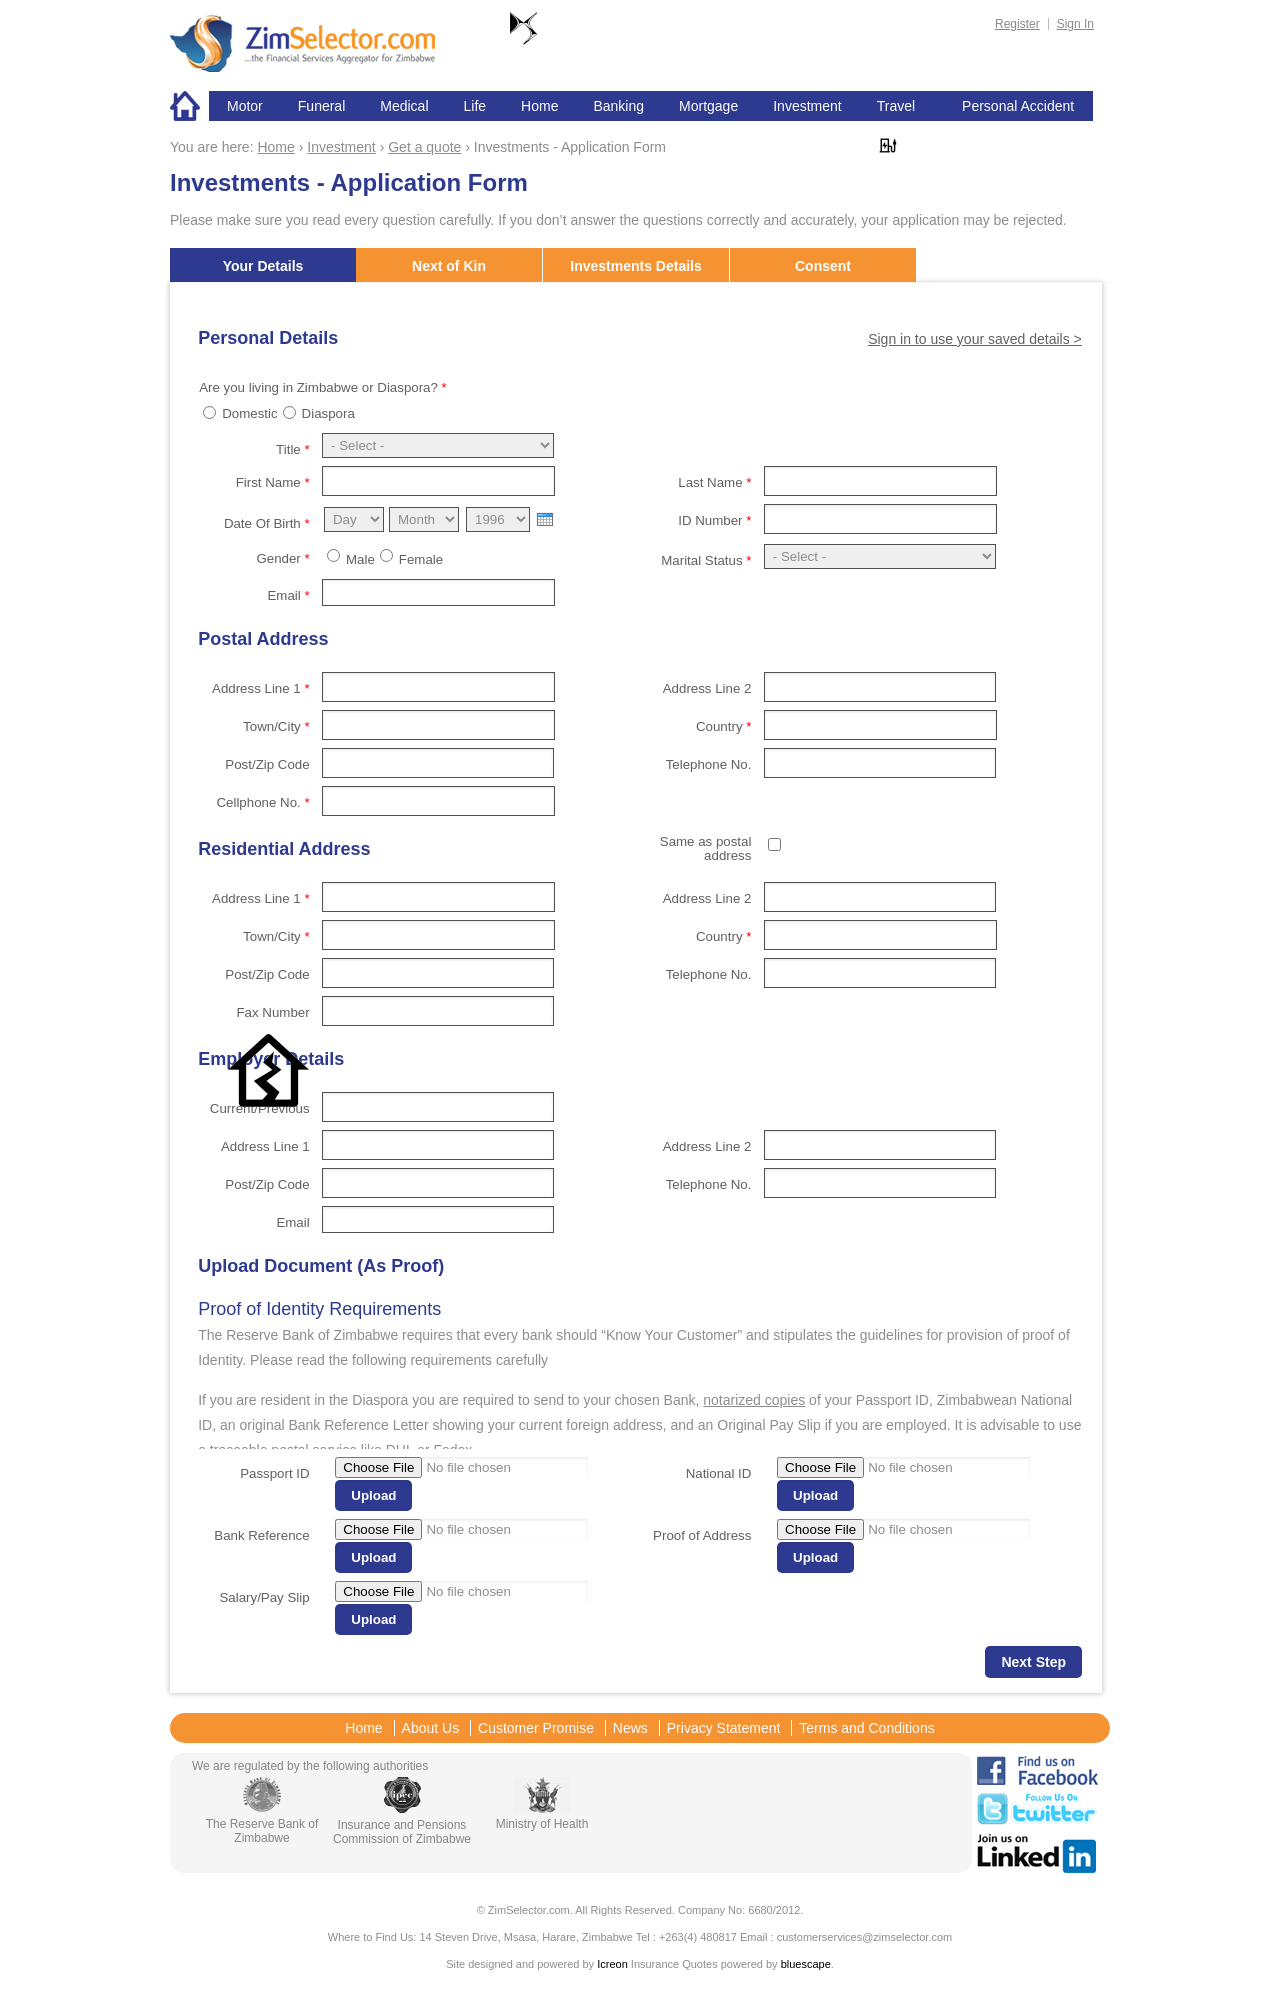 The image size is (1280, 2001). I want to click on DS Automobiles brand logo, so click(523, 28).